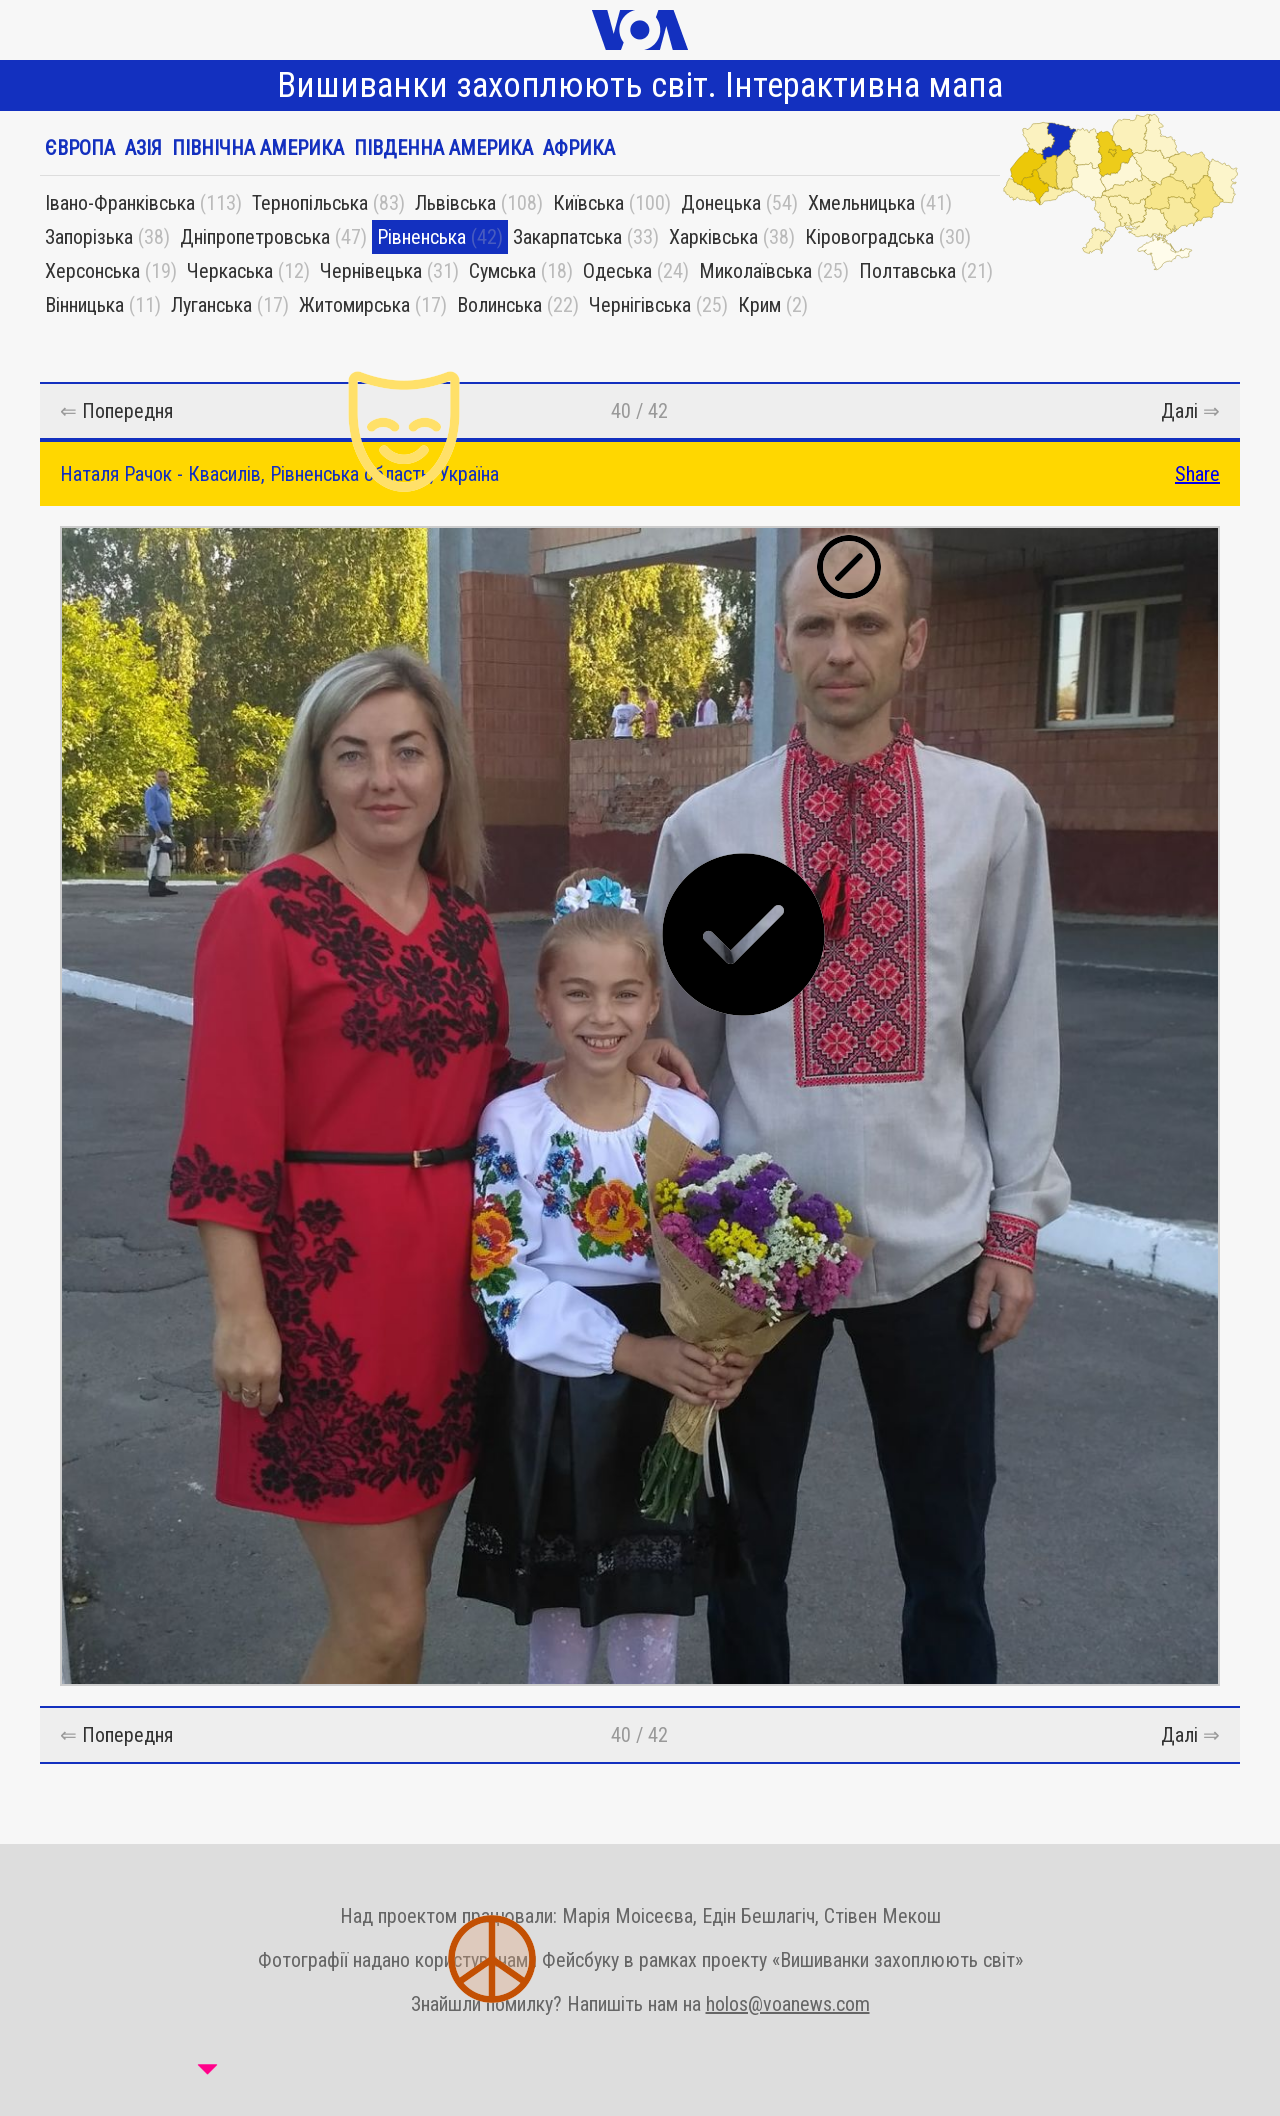  I want to click on expand a dropdown menu, so click(207, 2069).